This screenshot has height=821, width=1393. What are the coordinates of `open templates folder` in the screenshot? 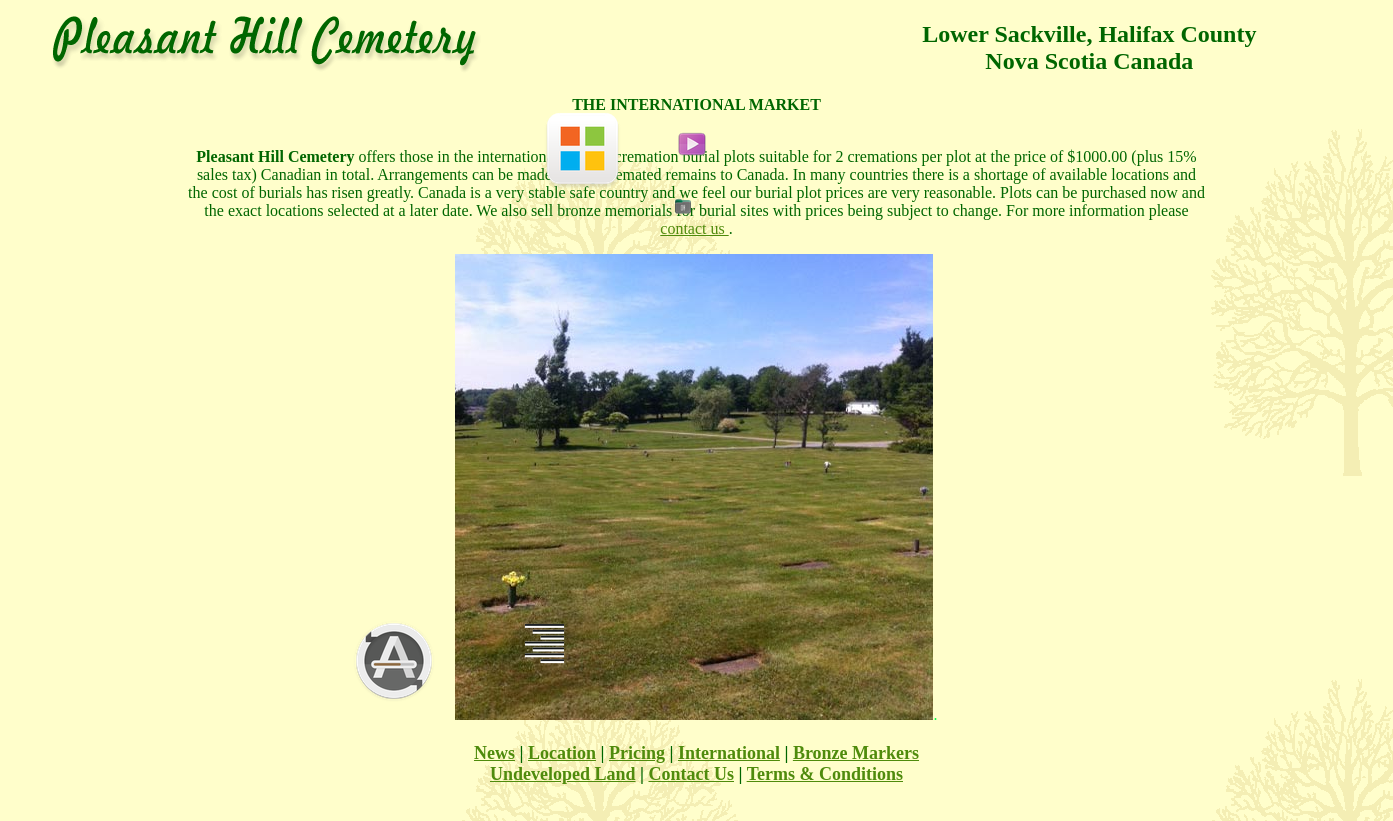 It's located at (683, 206).